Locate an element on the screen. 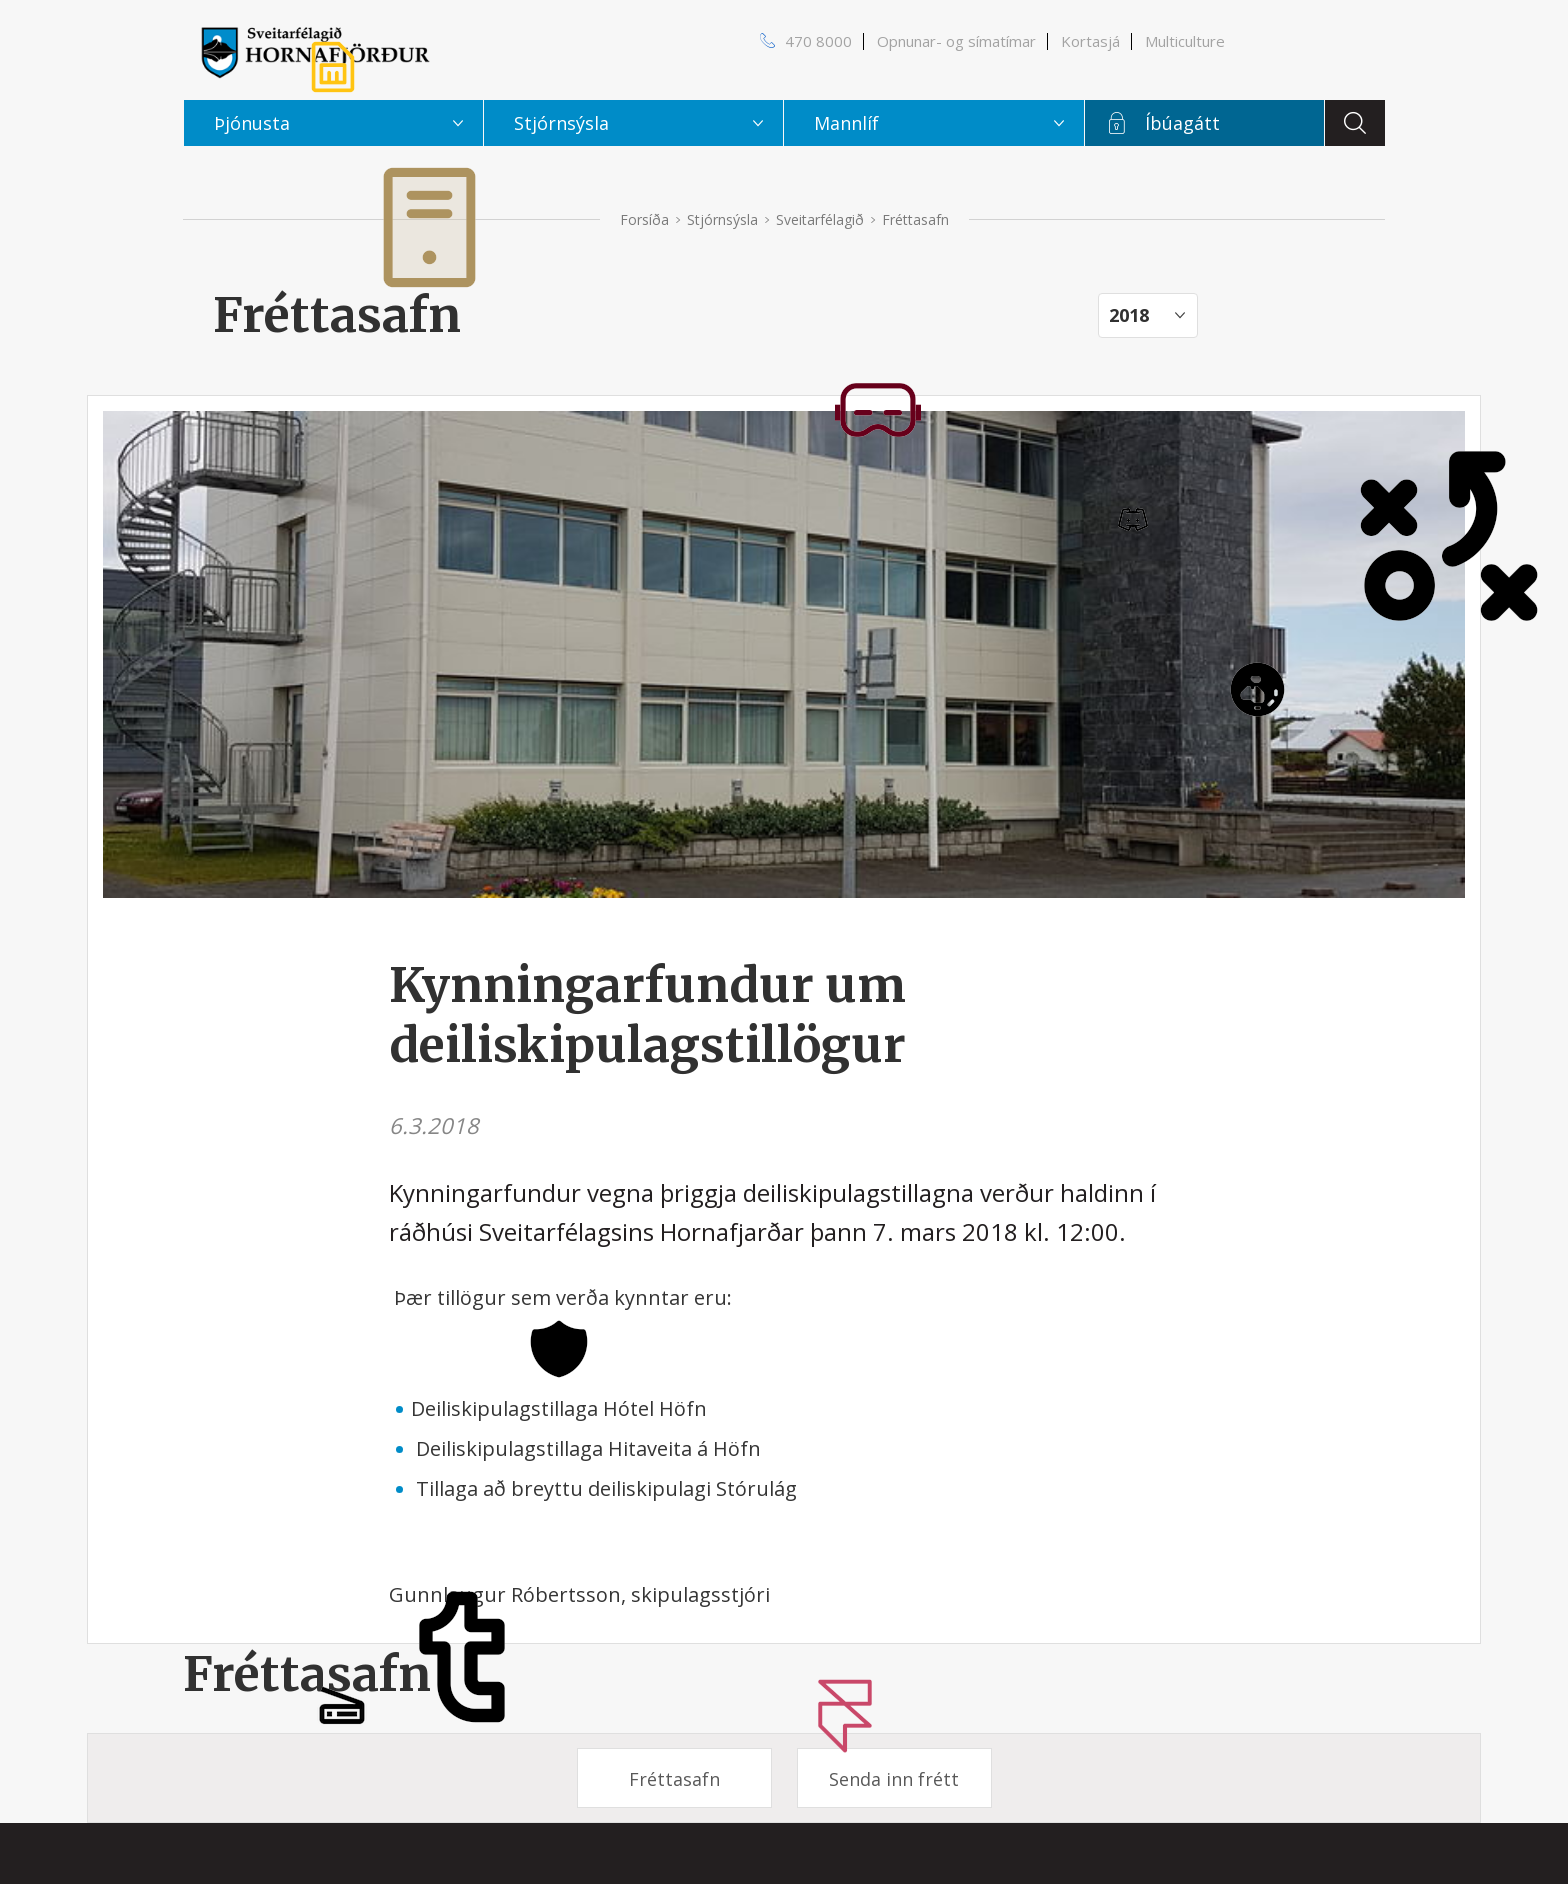 This screenshot has height=1884, width=1568. open framer app is located at coordinates (845, 1712).